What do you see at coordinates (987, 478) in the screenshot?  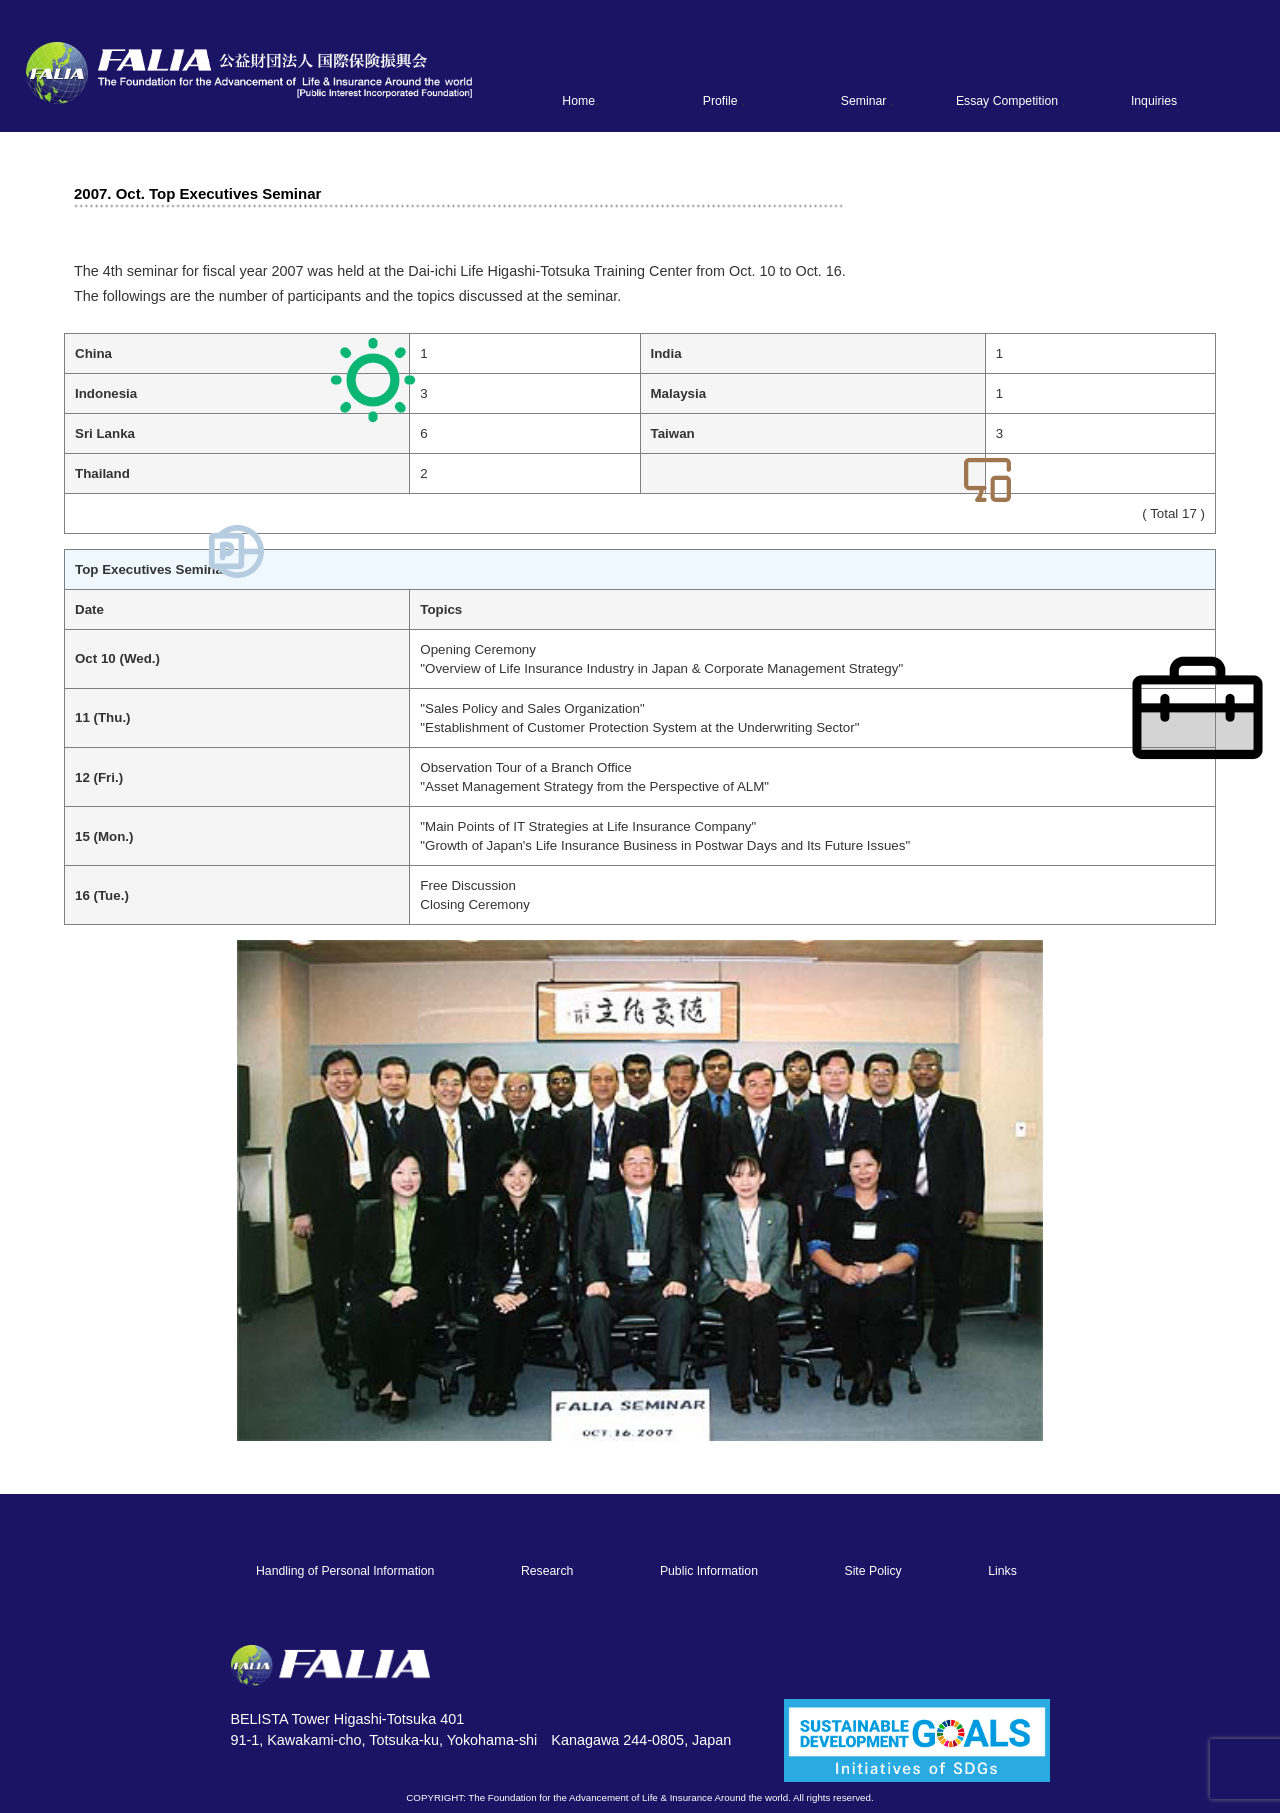 I see `view connected devices` at bounding box center [987, 478].